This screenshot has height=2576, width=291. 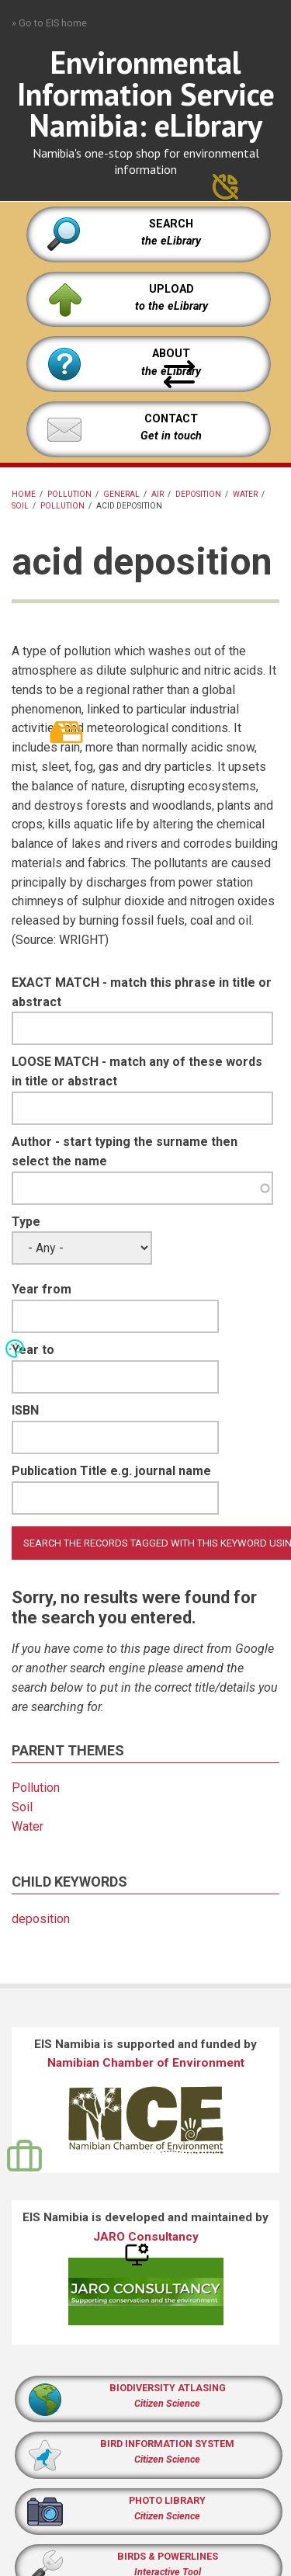 What do you see at coordinates (66, 733) in the screenshot?
I see `access solar panel settings` at bounding box center [66, 733].